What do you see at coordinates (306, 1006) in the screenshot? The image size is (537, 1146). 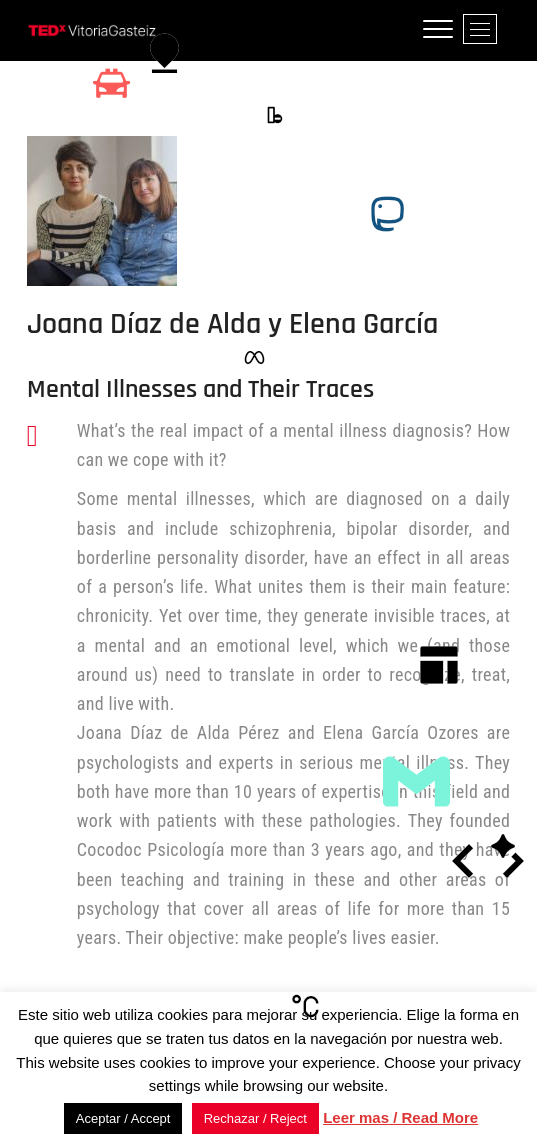 I see `indicates temperature displayed in celsius` at bounding box center [306, 1006].